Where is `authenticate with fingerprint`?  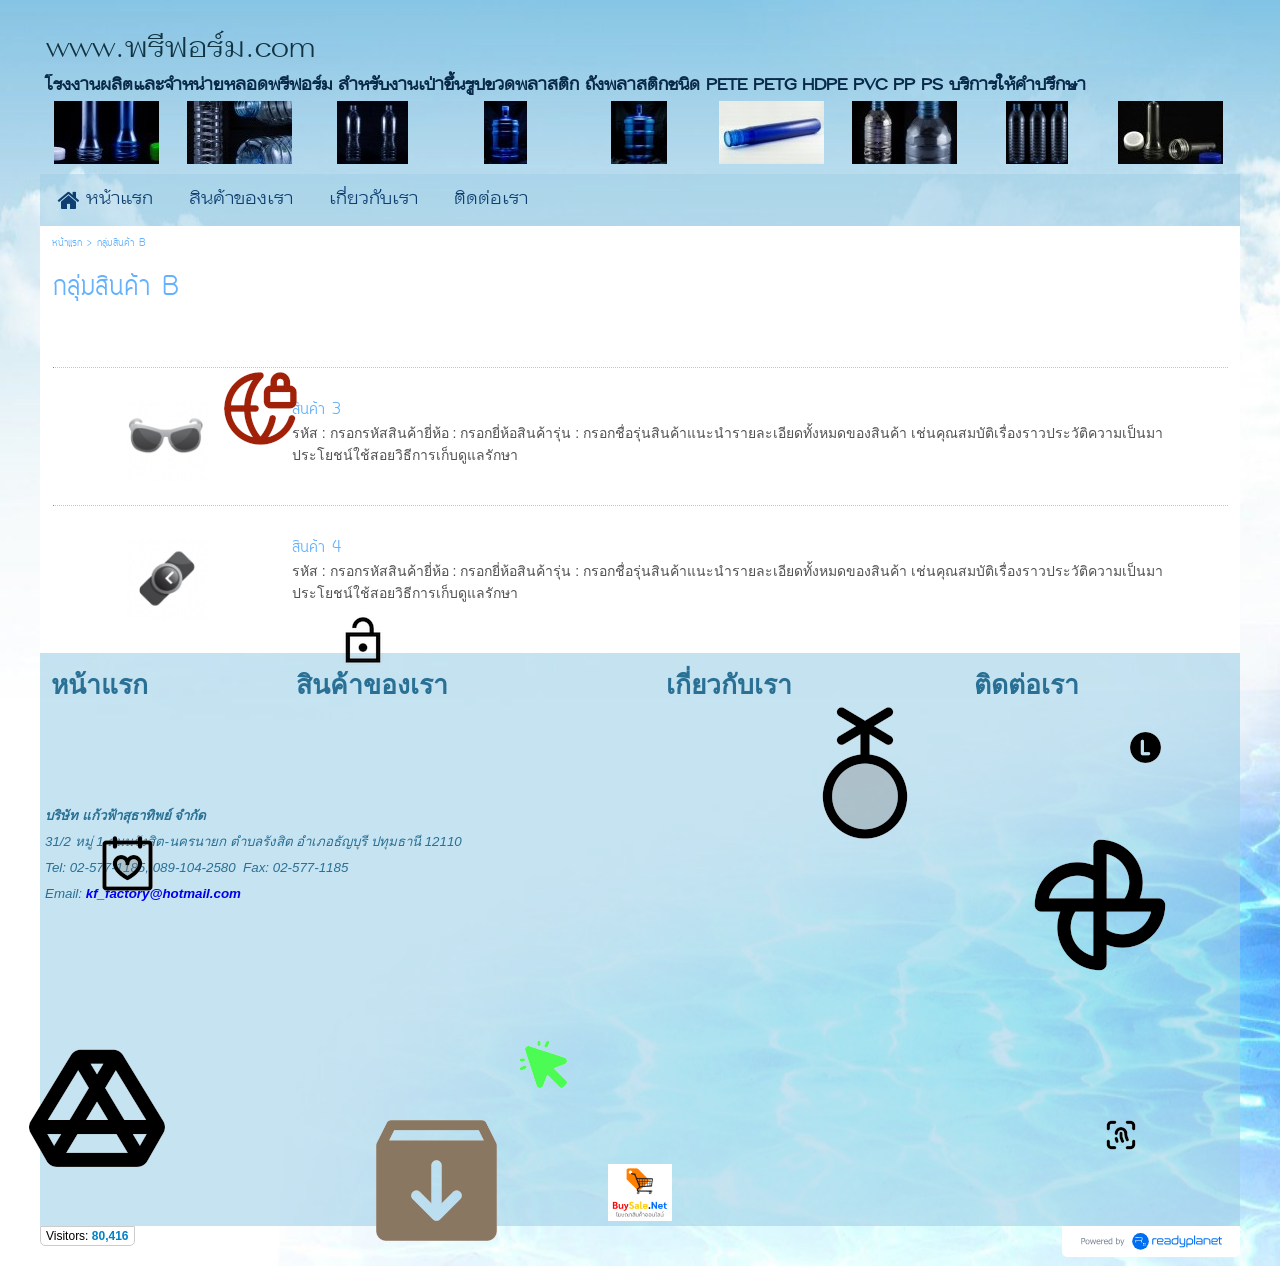
authenticate with fingerprint is located at coordinates (1121, 1135).